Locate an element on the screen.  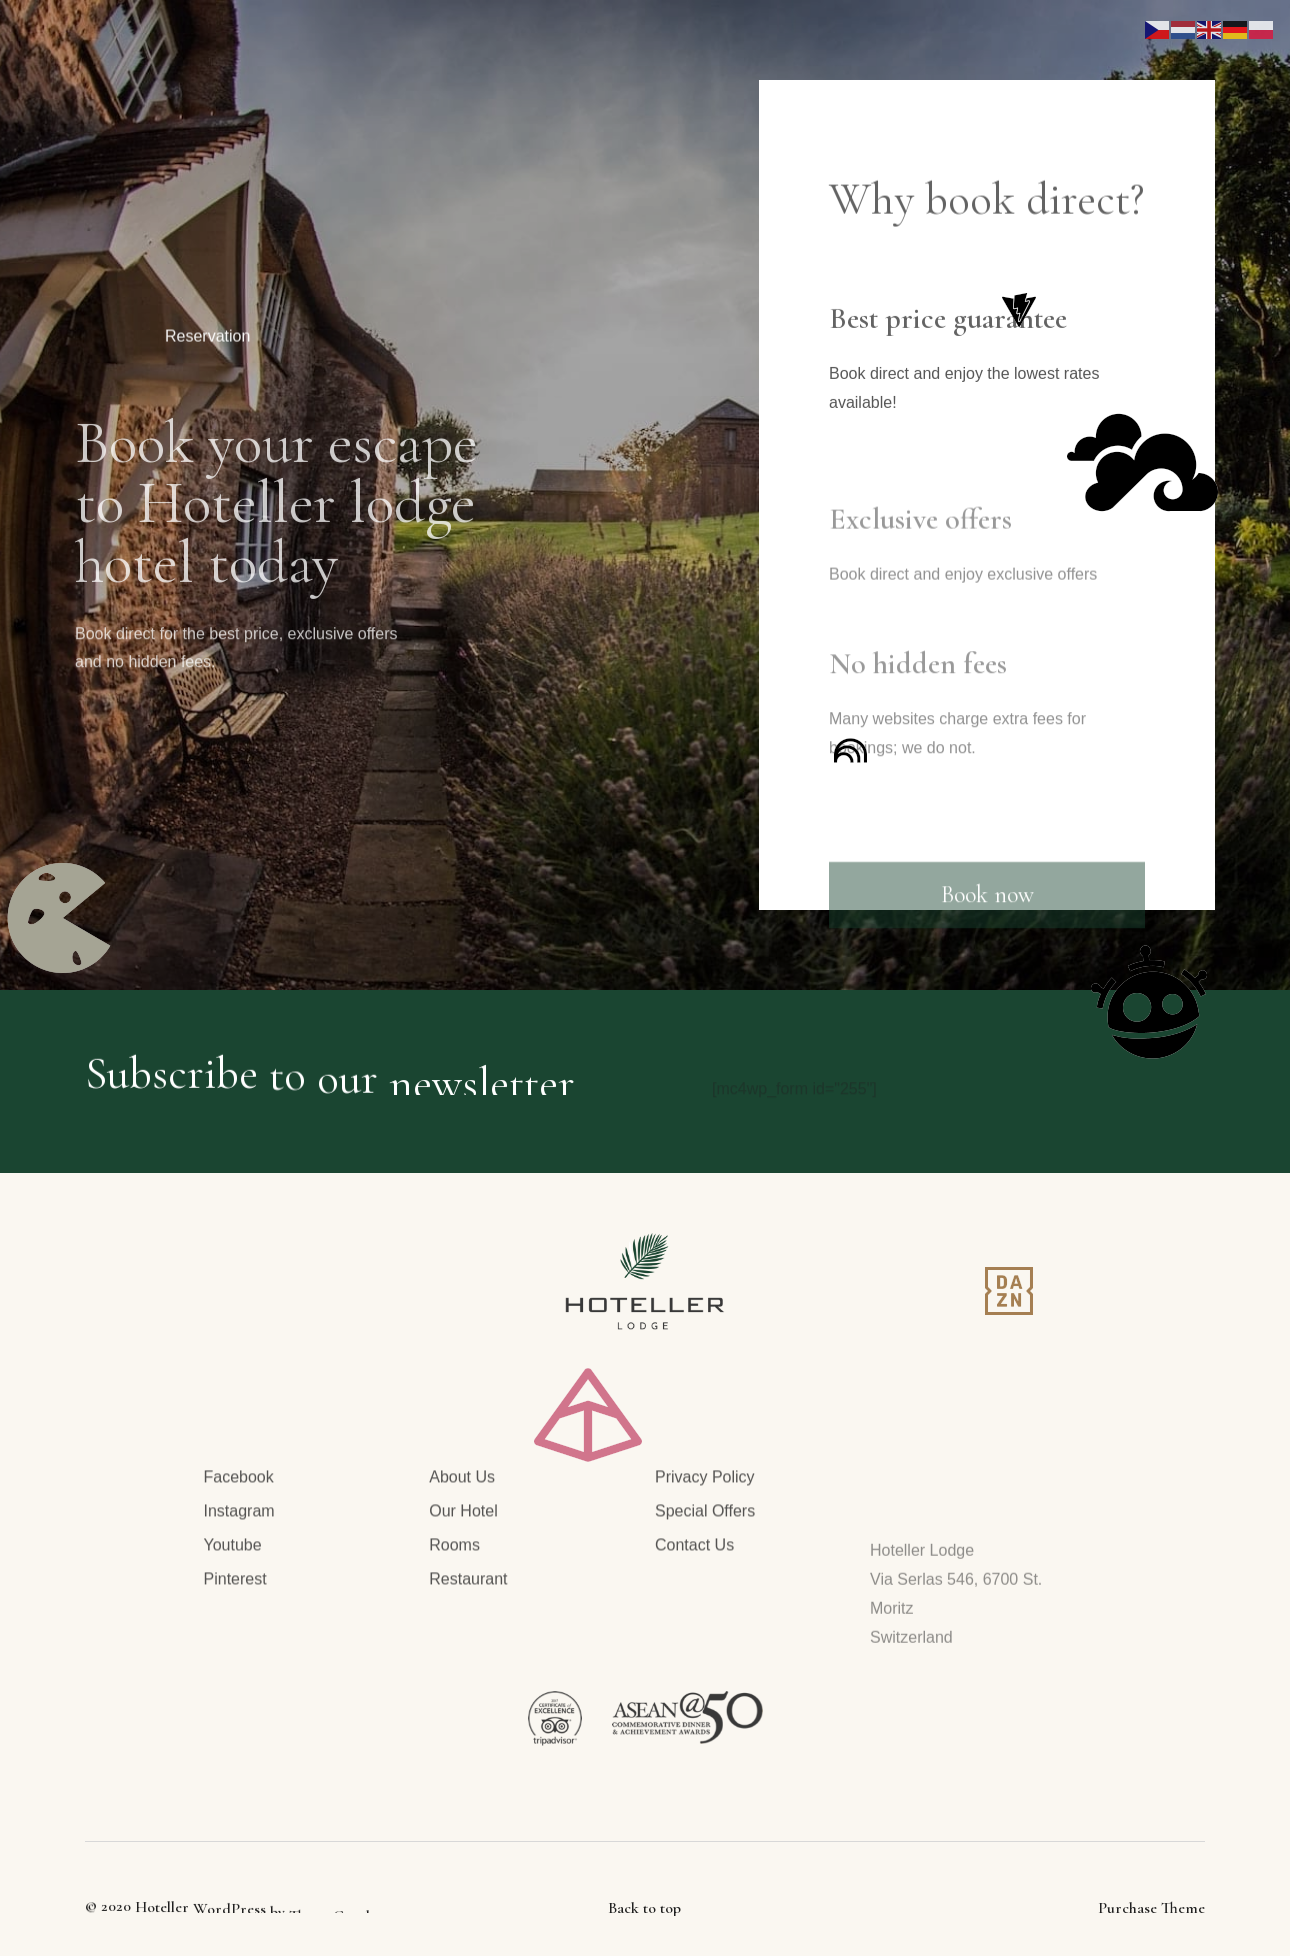
pydantic library or framework branding is located at coordinates (588, 1415).